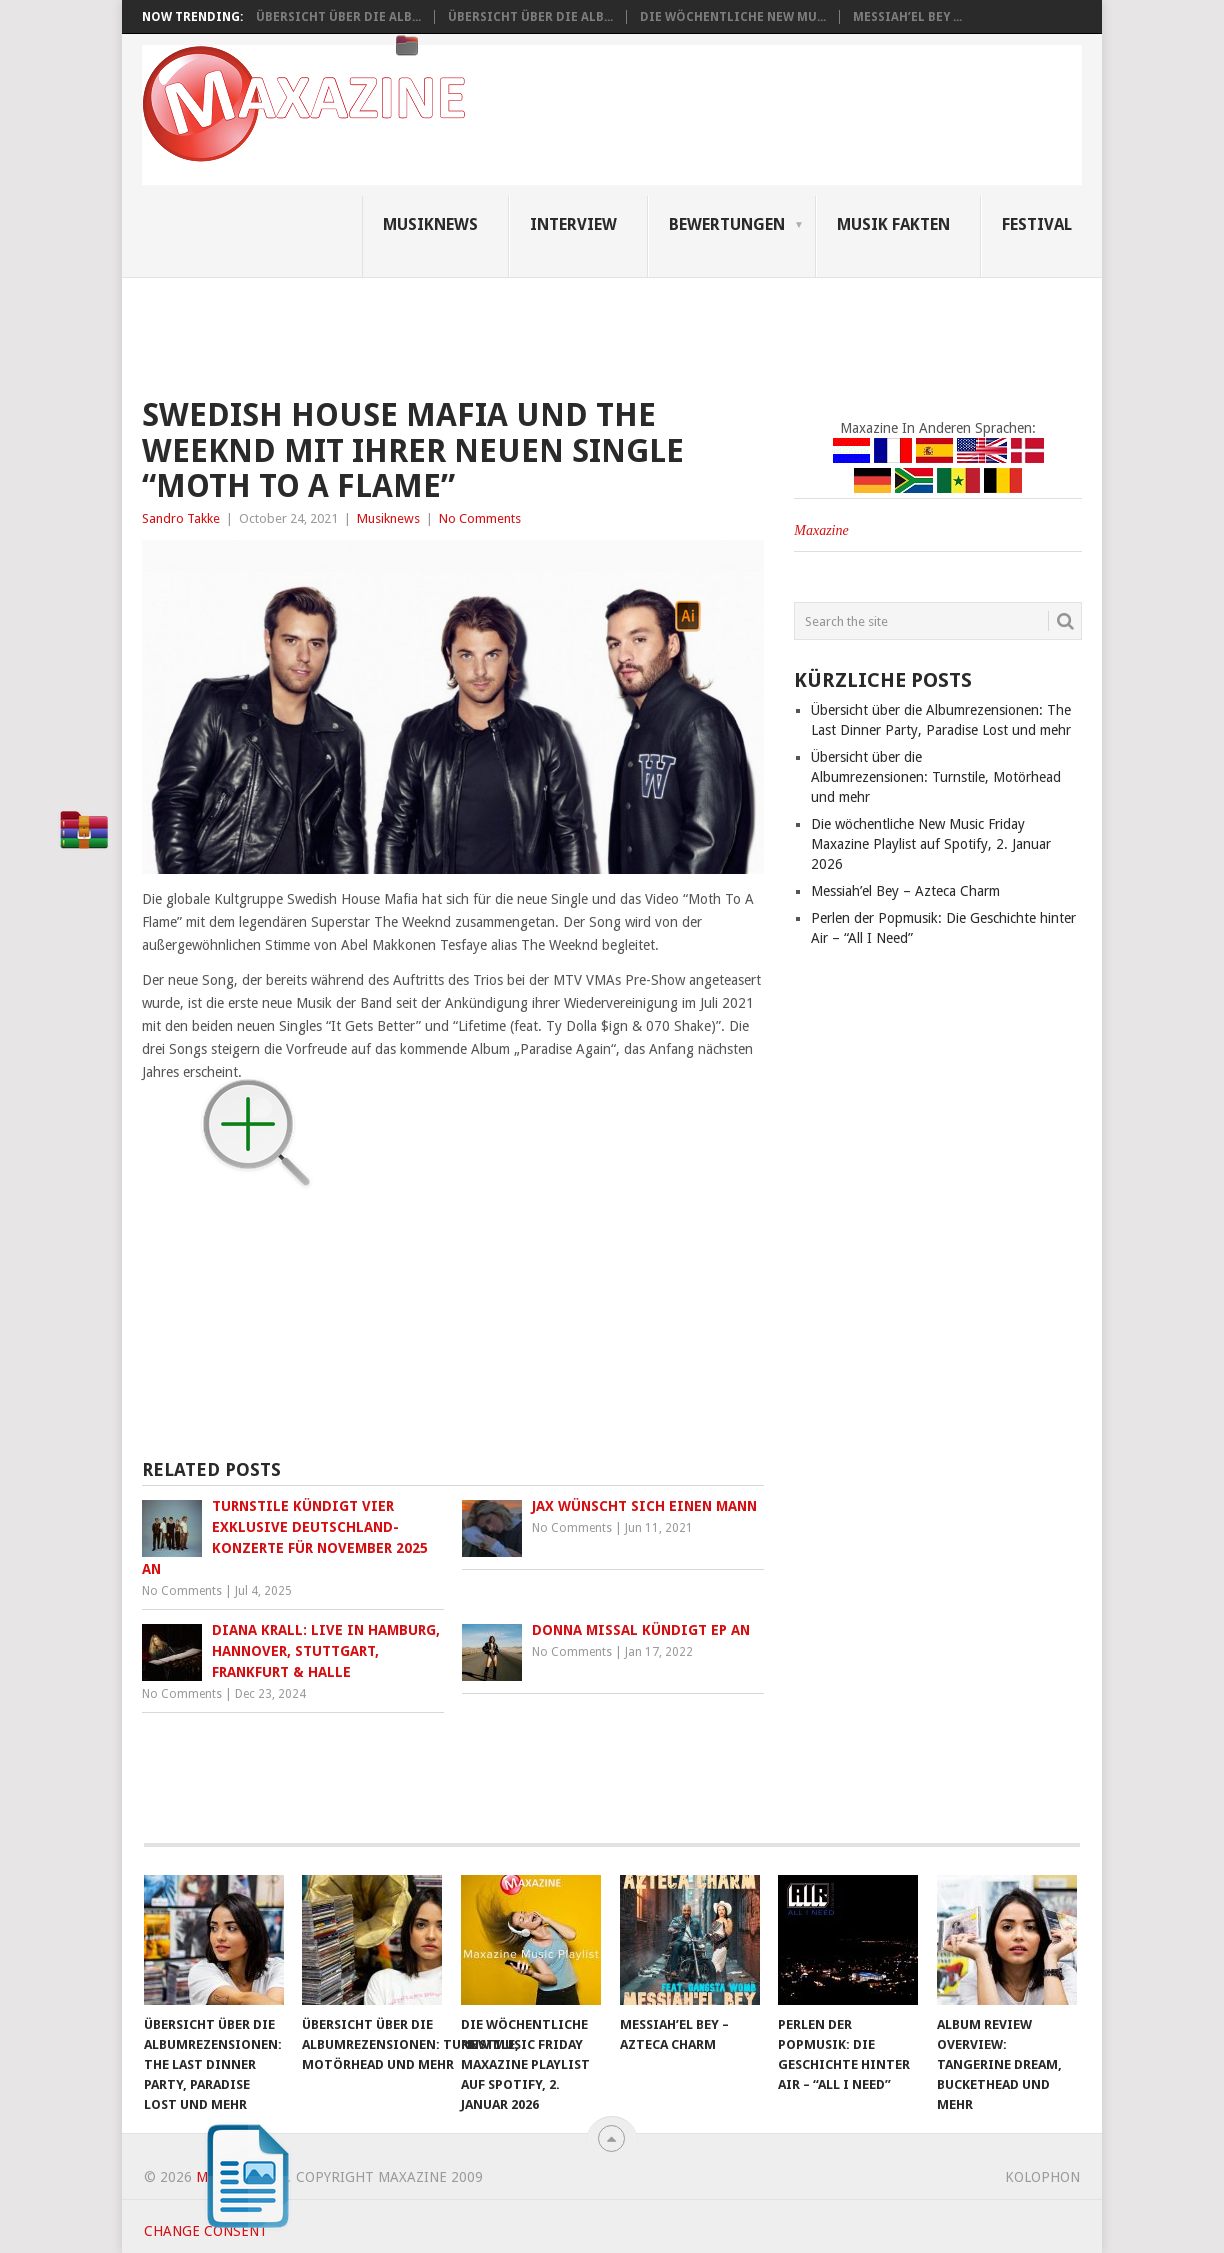 This screenshot has height=2253, width=1224. What do you see at coordinates (84, 831) in the screenshot?
I see `open folder containing WinRAR archives` at bounding box center [84, 831].